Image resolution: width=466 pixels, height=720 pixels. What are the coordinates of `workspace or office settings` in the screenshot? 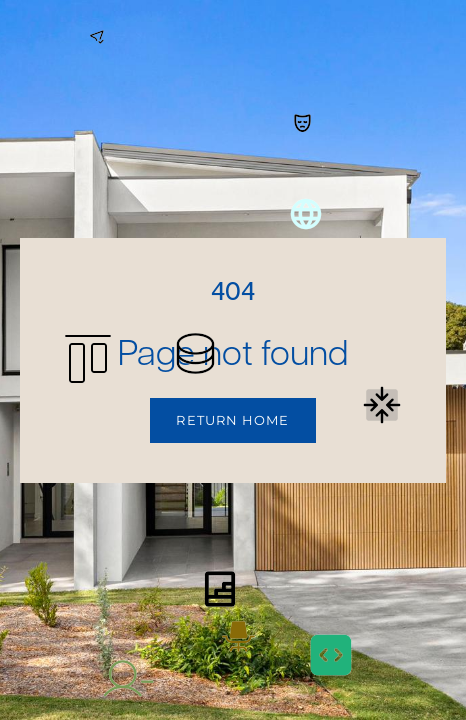 It's located at (238, 636).